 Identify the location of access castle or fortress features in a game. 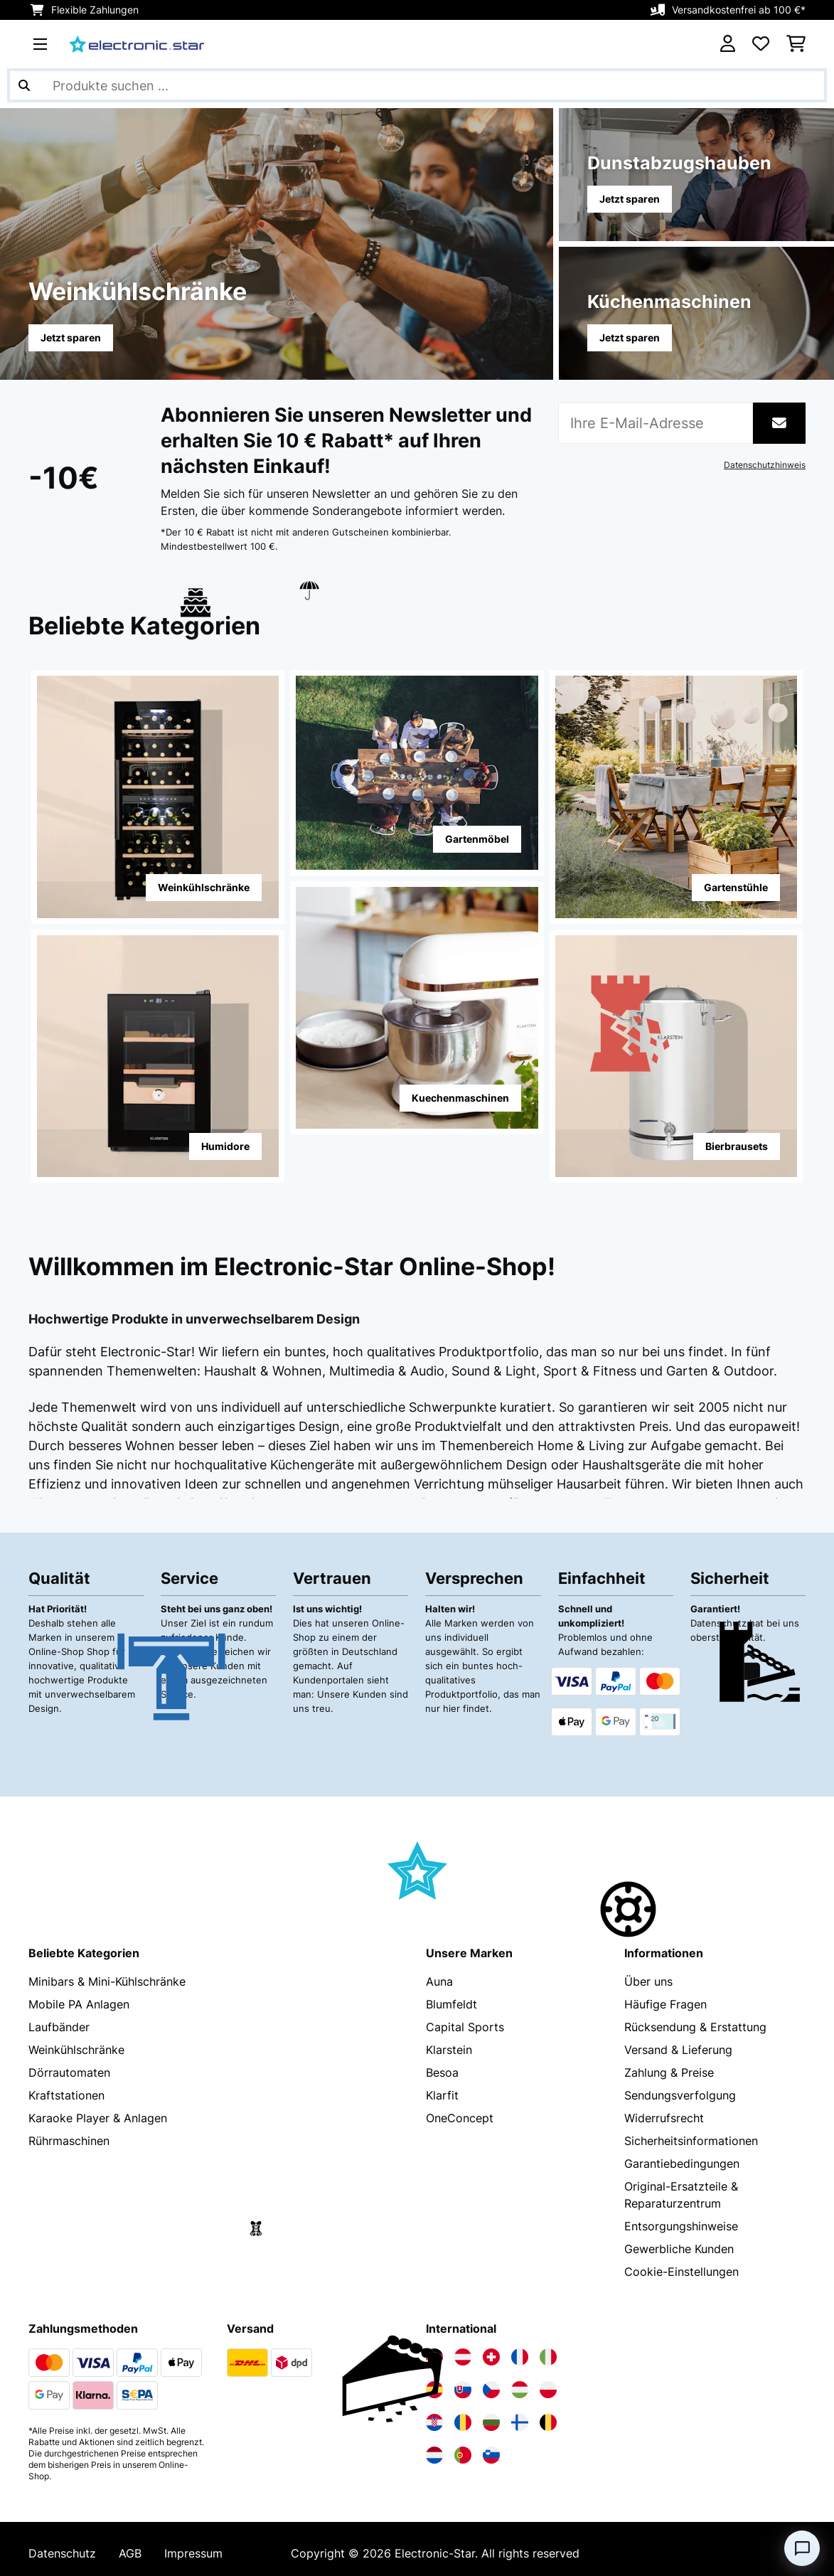
(759, 1661).